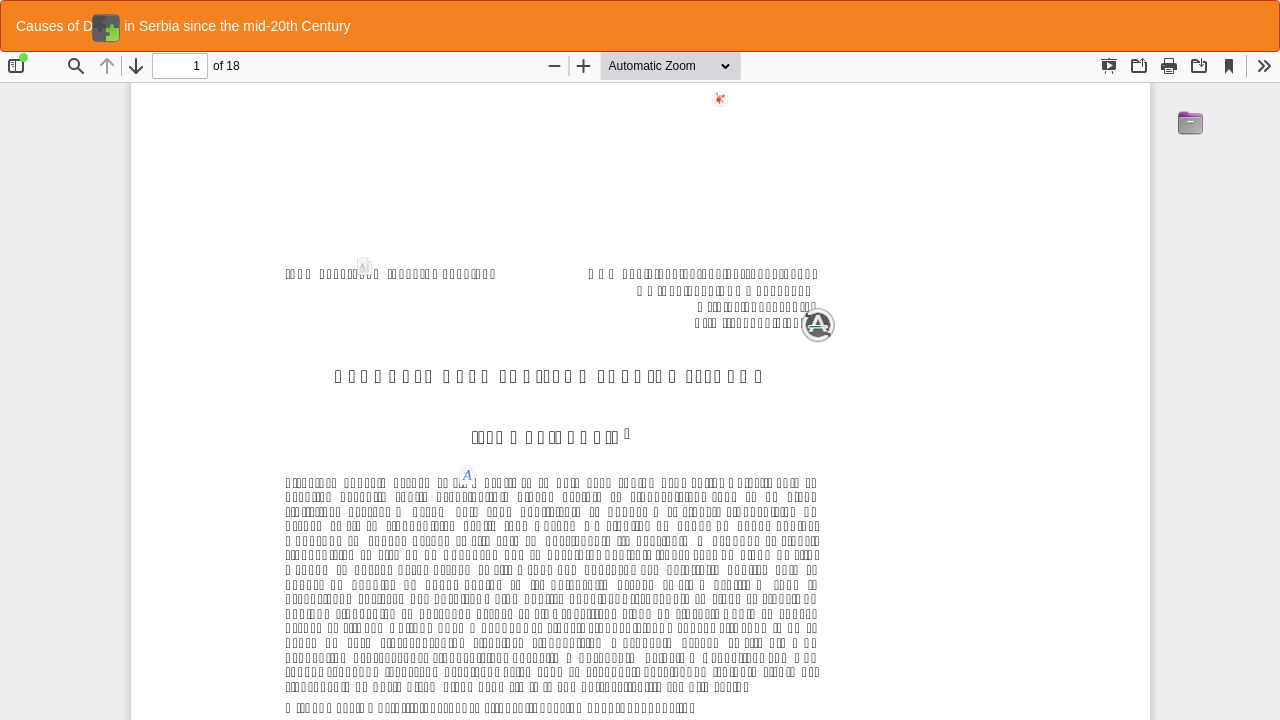  Describe the element at coordinates (467, 475) in the screenshot. I see `open a font file` at that location.